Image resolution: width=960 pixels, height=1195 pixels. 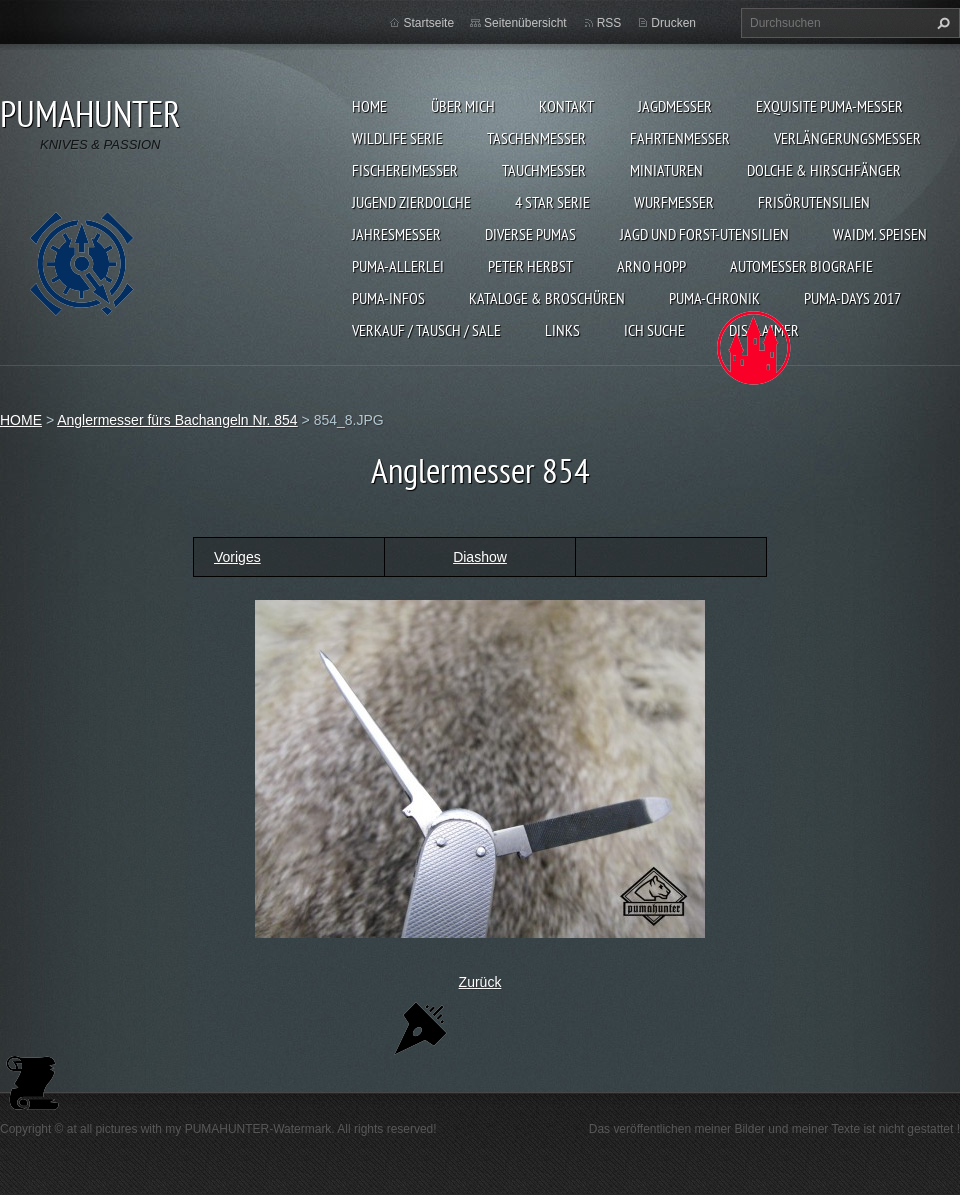 What do you see at coordinates (32, 1083) in the screenshot?
I see `view quest details or storyline` at bounding box center [32, 1083].